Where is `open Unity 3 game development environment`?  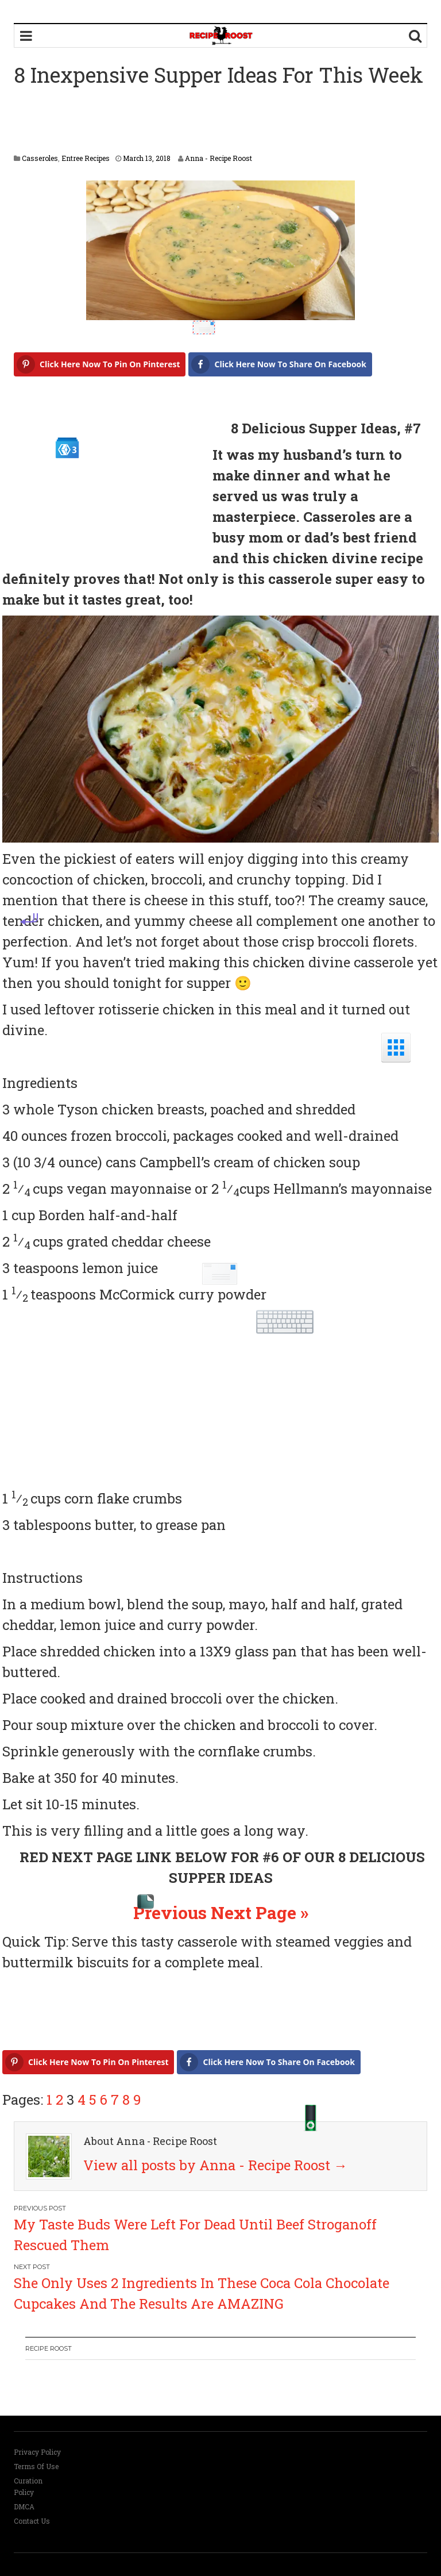
open Unity 3 game development environment is located at coordinates (67, 448).